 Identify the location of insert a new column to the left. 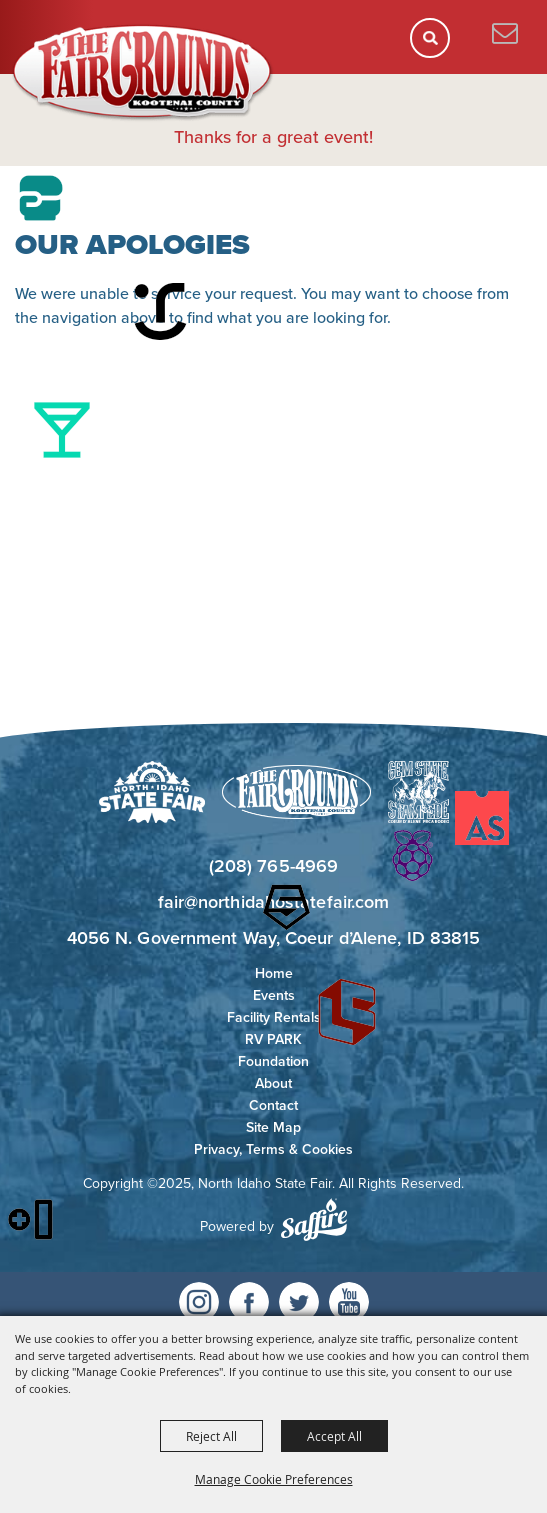
(32, 1219).